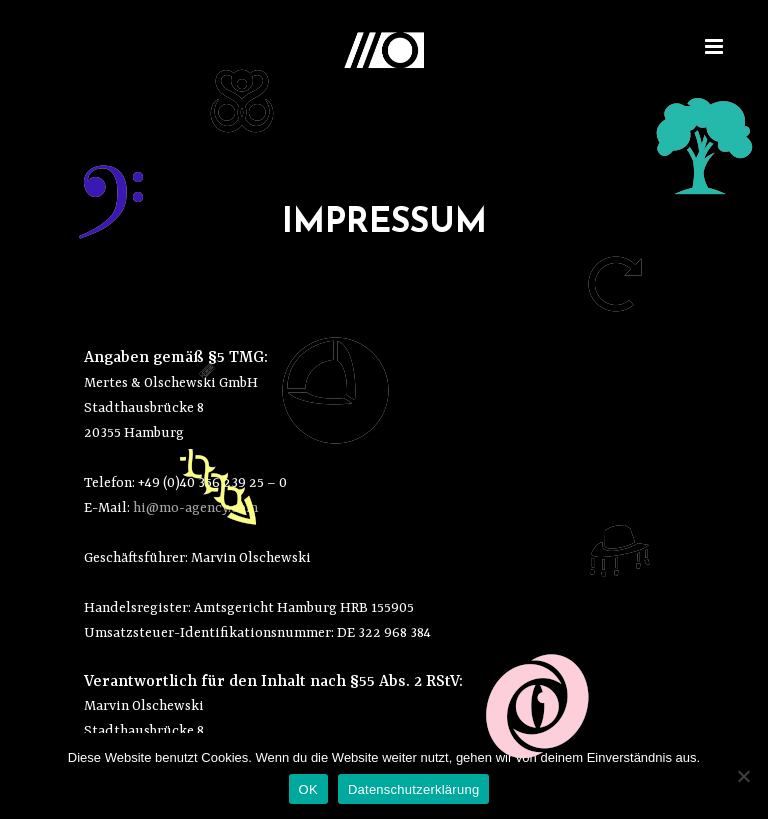 The height and width of the screenshot is (819, 768). Describe the element at coordinates (615, 284) in the screenshot. I see `rotate object clockwise` at that location.